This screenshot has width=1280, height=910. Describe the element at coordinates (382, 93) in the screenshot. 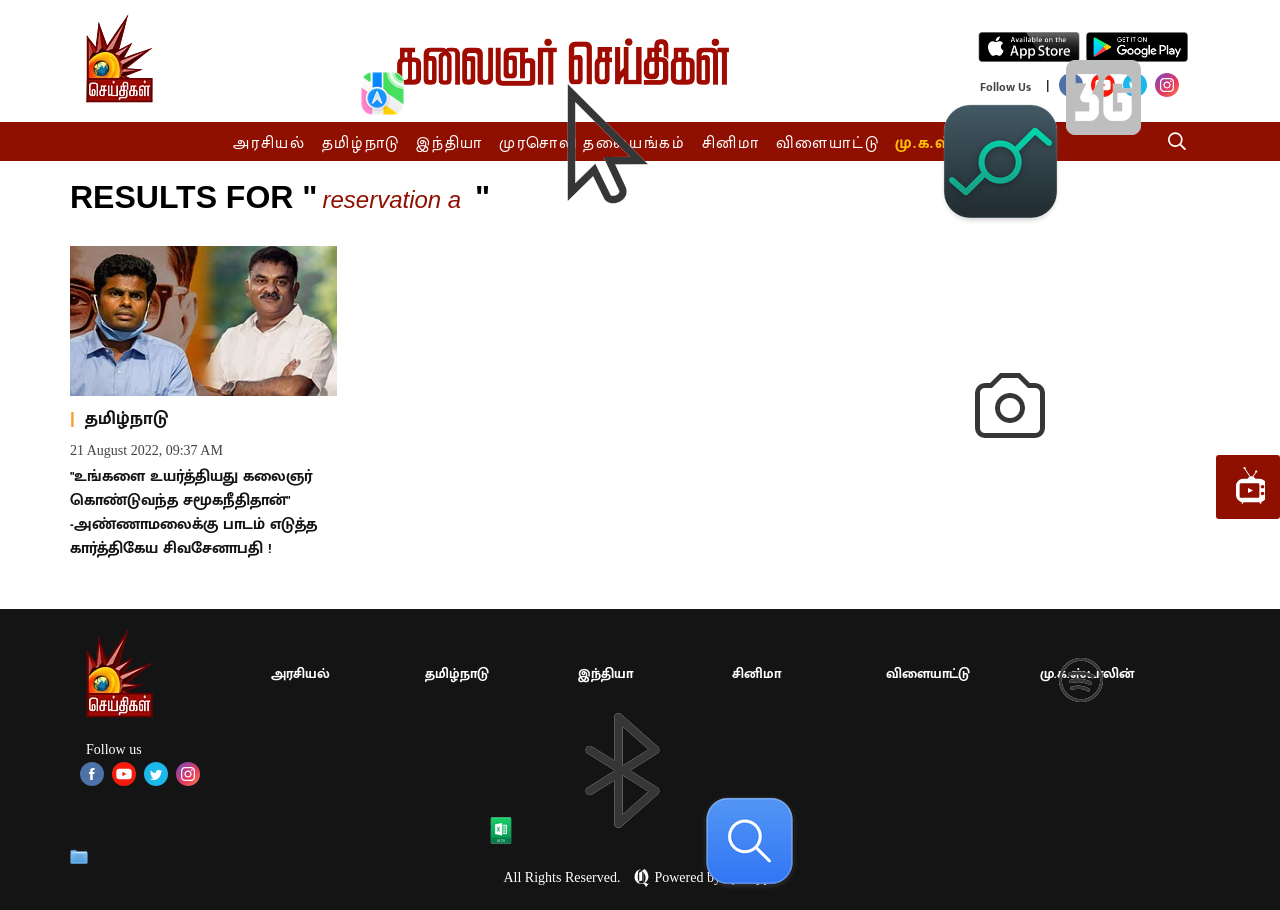

I see `open gnome maps application` at that location.